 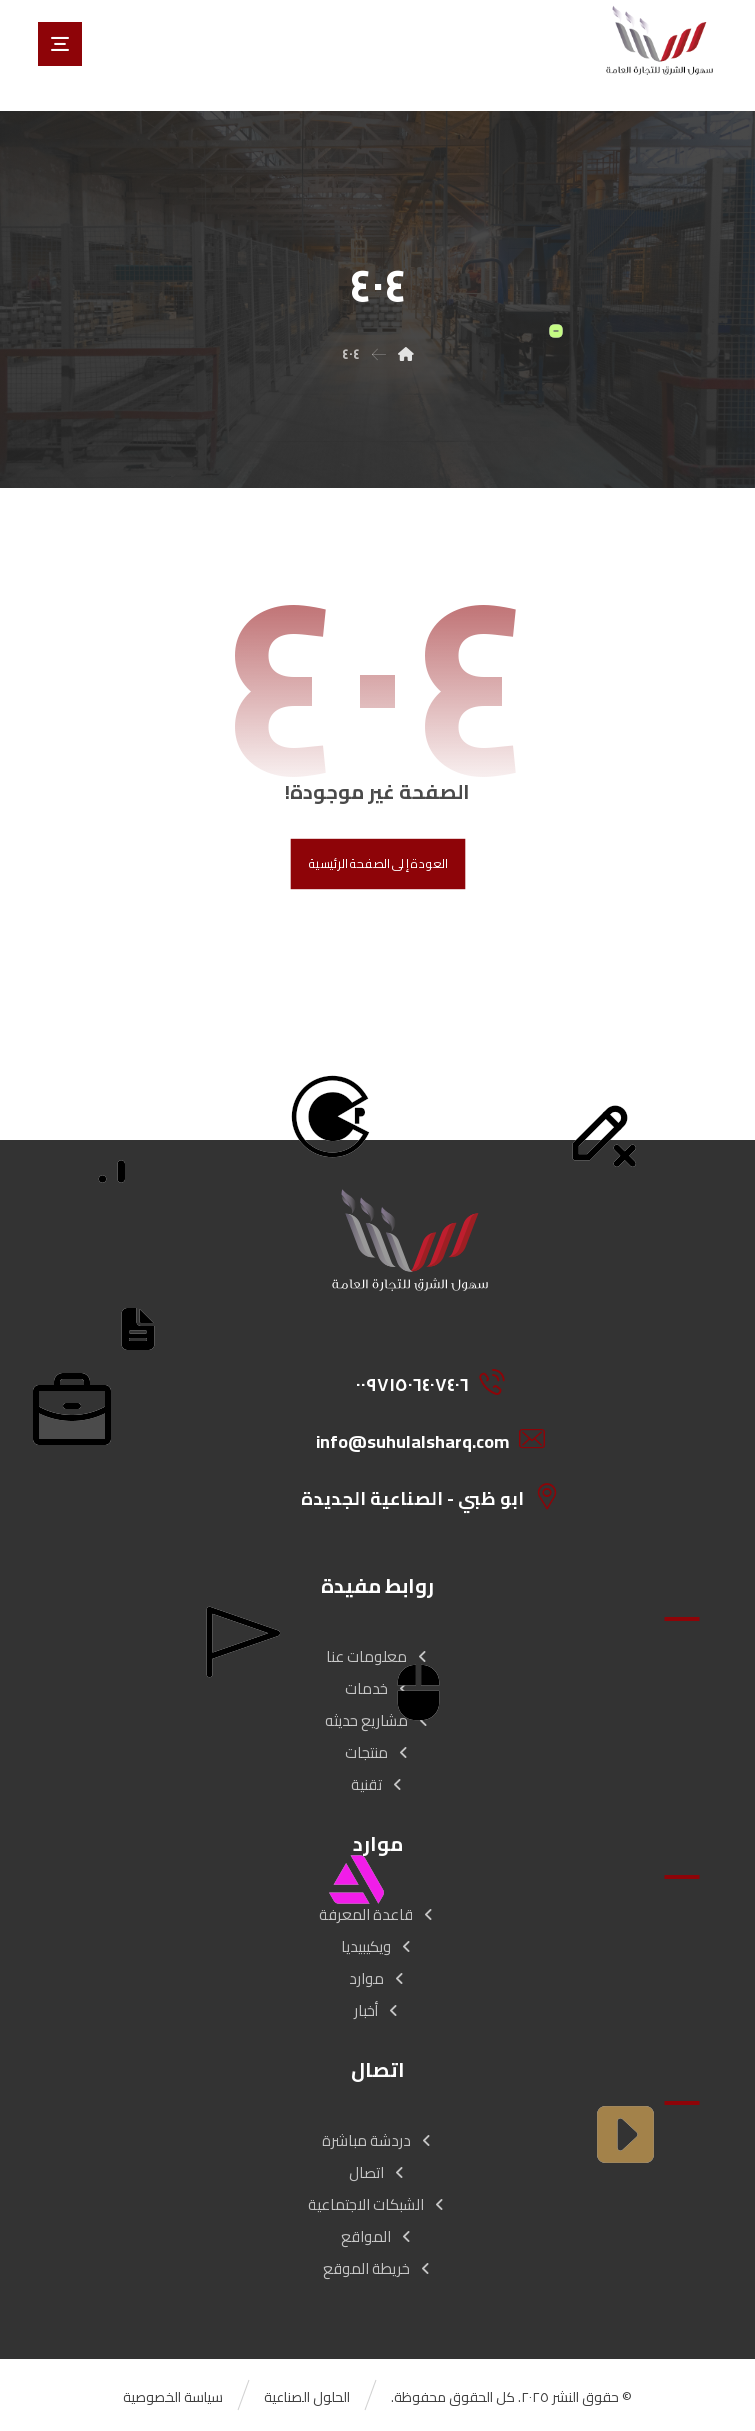 What do you see at coordinates (356, 1879) in the screenshot?
I see `visit artstation profile or portfolio` at bounding box center [356, 1879].